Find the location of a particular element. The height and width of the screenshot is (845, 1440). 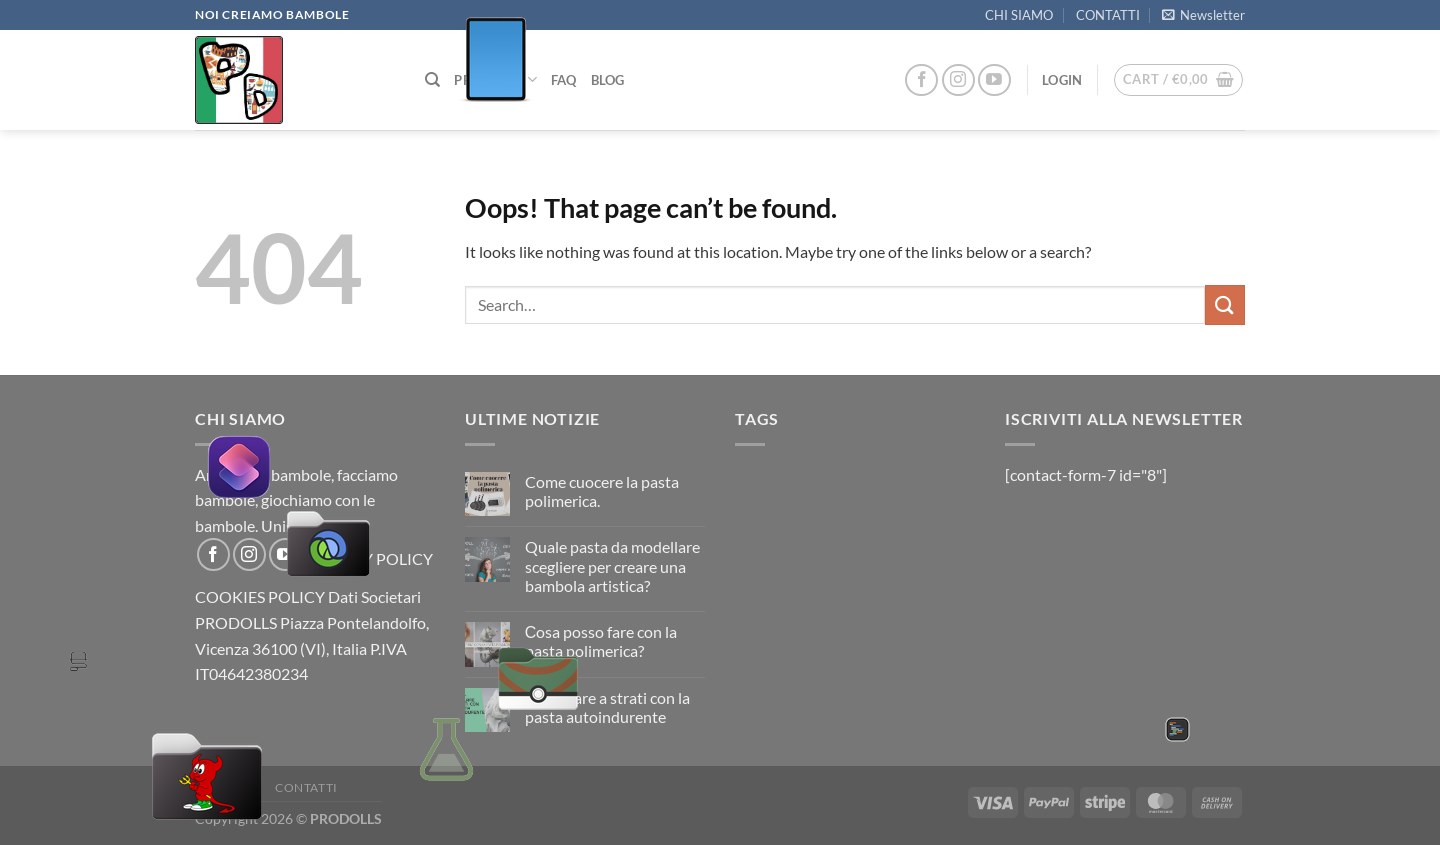

folder for pokémon nest ball related content is located at coordinates (538, 681).